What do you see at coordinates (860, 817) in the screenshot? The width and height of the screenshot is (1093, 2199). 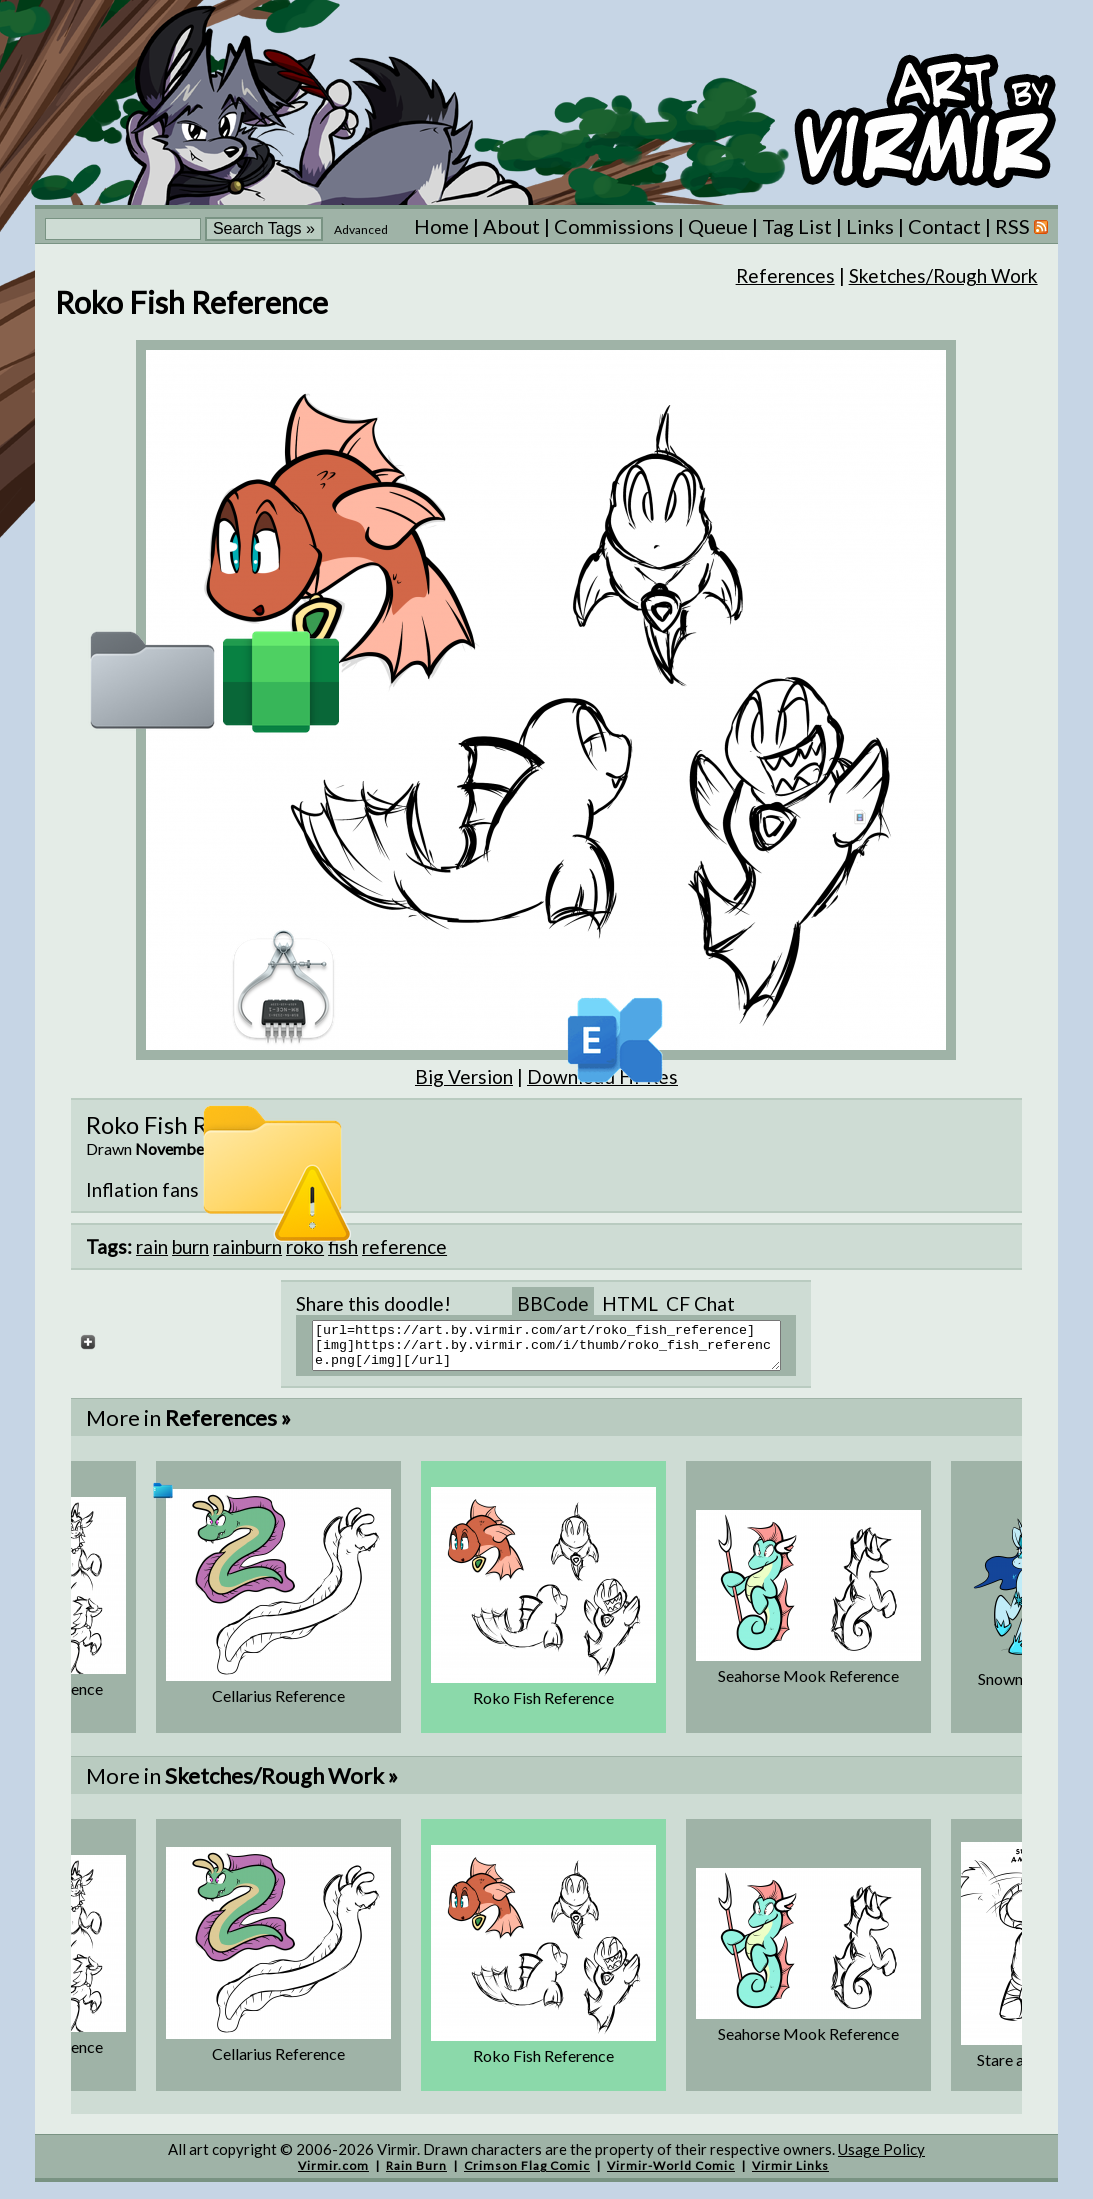 I see `open a video file` at bounding box center [860, 817].